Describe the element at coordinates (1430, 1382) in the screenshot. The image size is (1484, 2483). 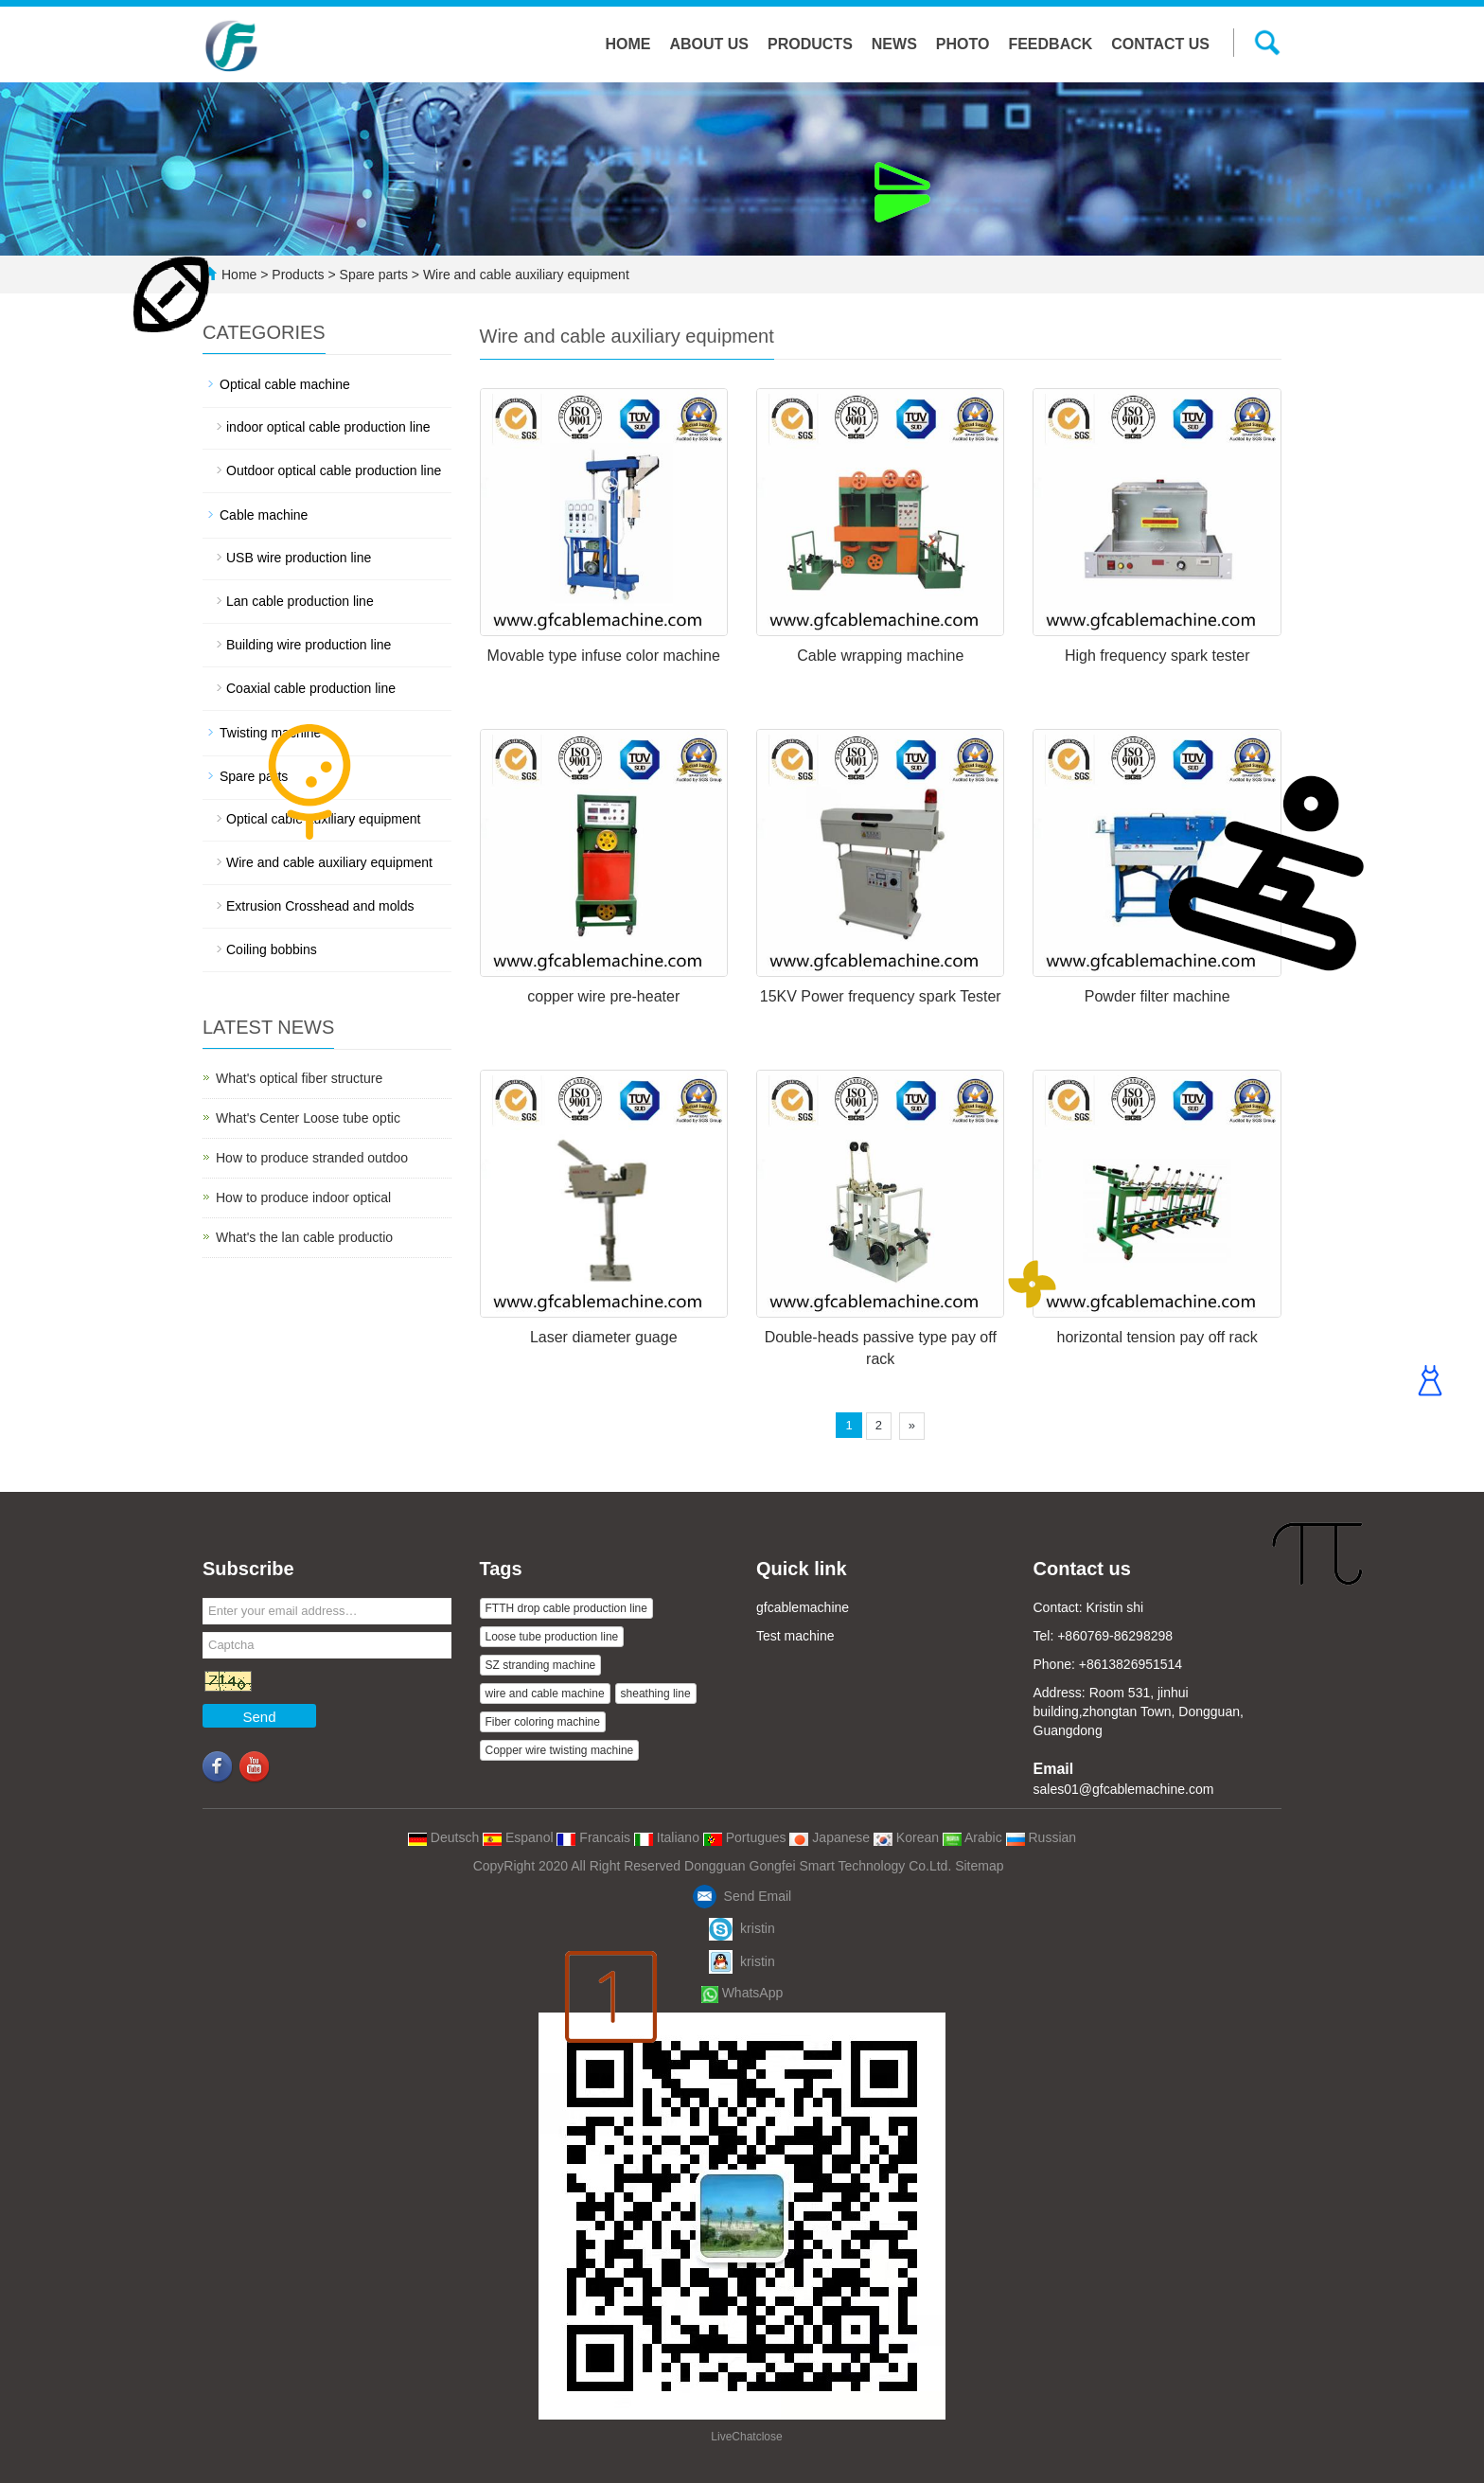
I see `browse women's clothing or dresses` at that location.